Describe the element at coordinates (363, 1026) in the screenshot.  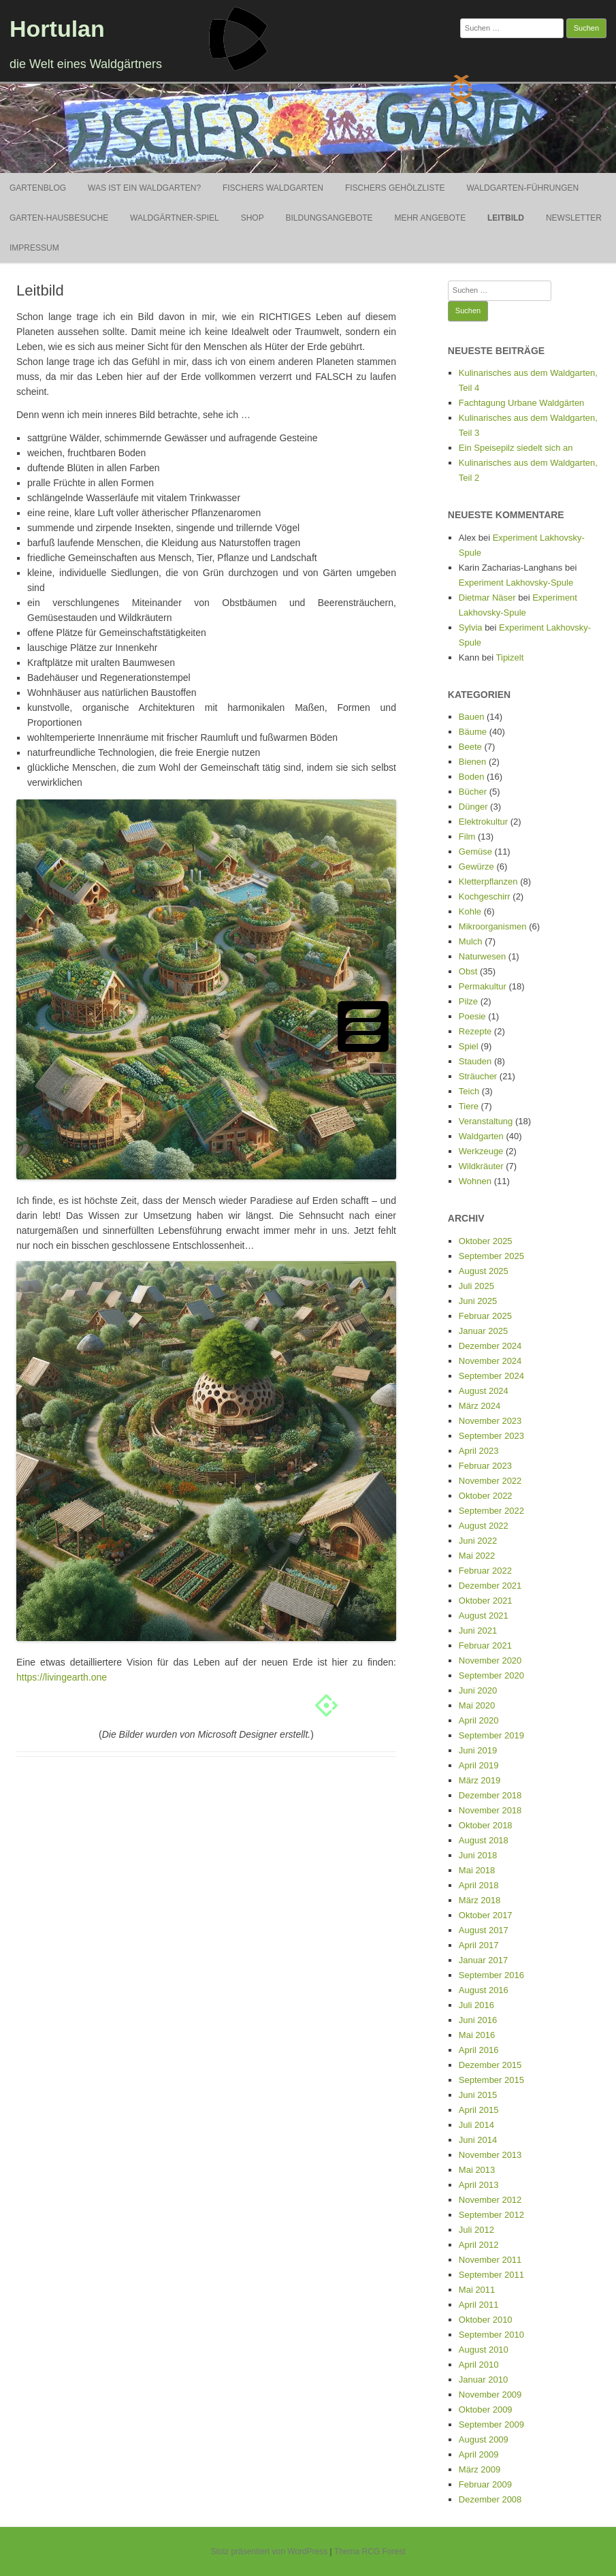
I see `jxl image format logo` at that location.